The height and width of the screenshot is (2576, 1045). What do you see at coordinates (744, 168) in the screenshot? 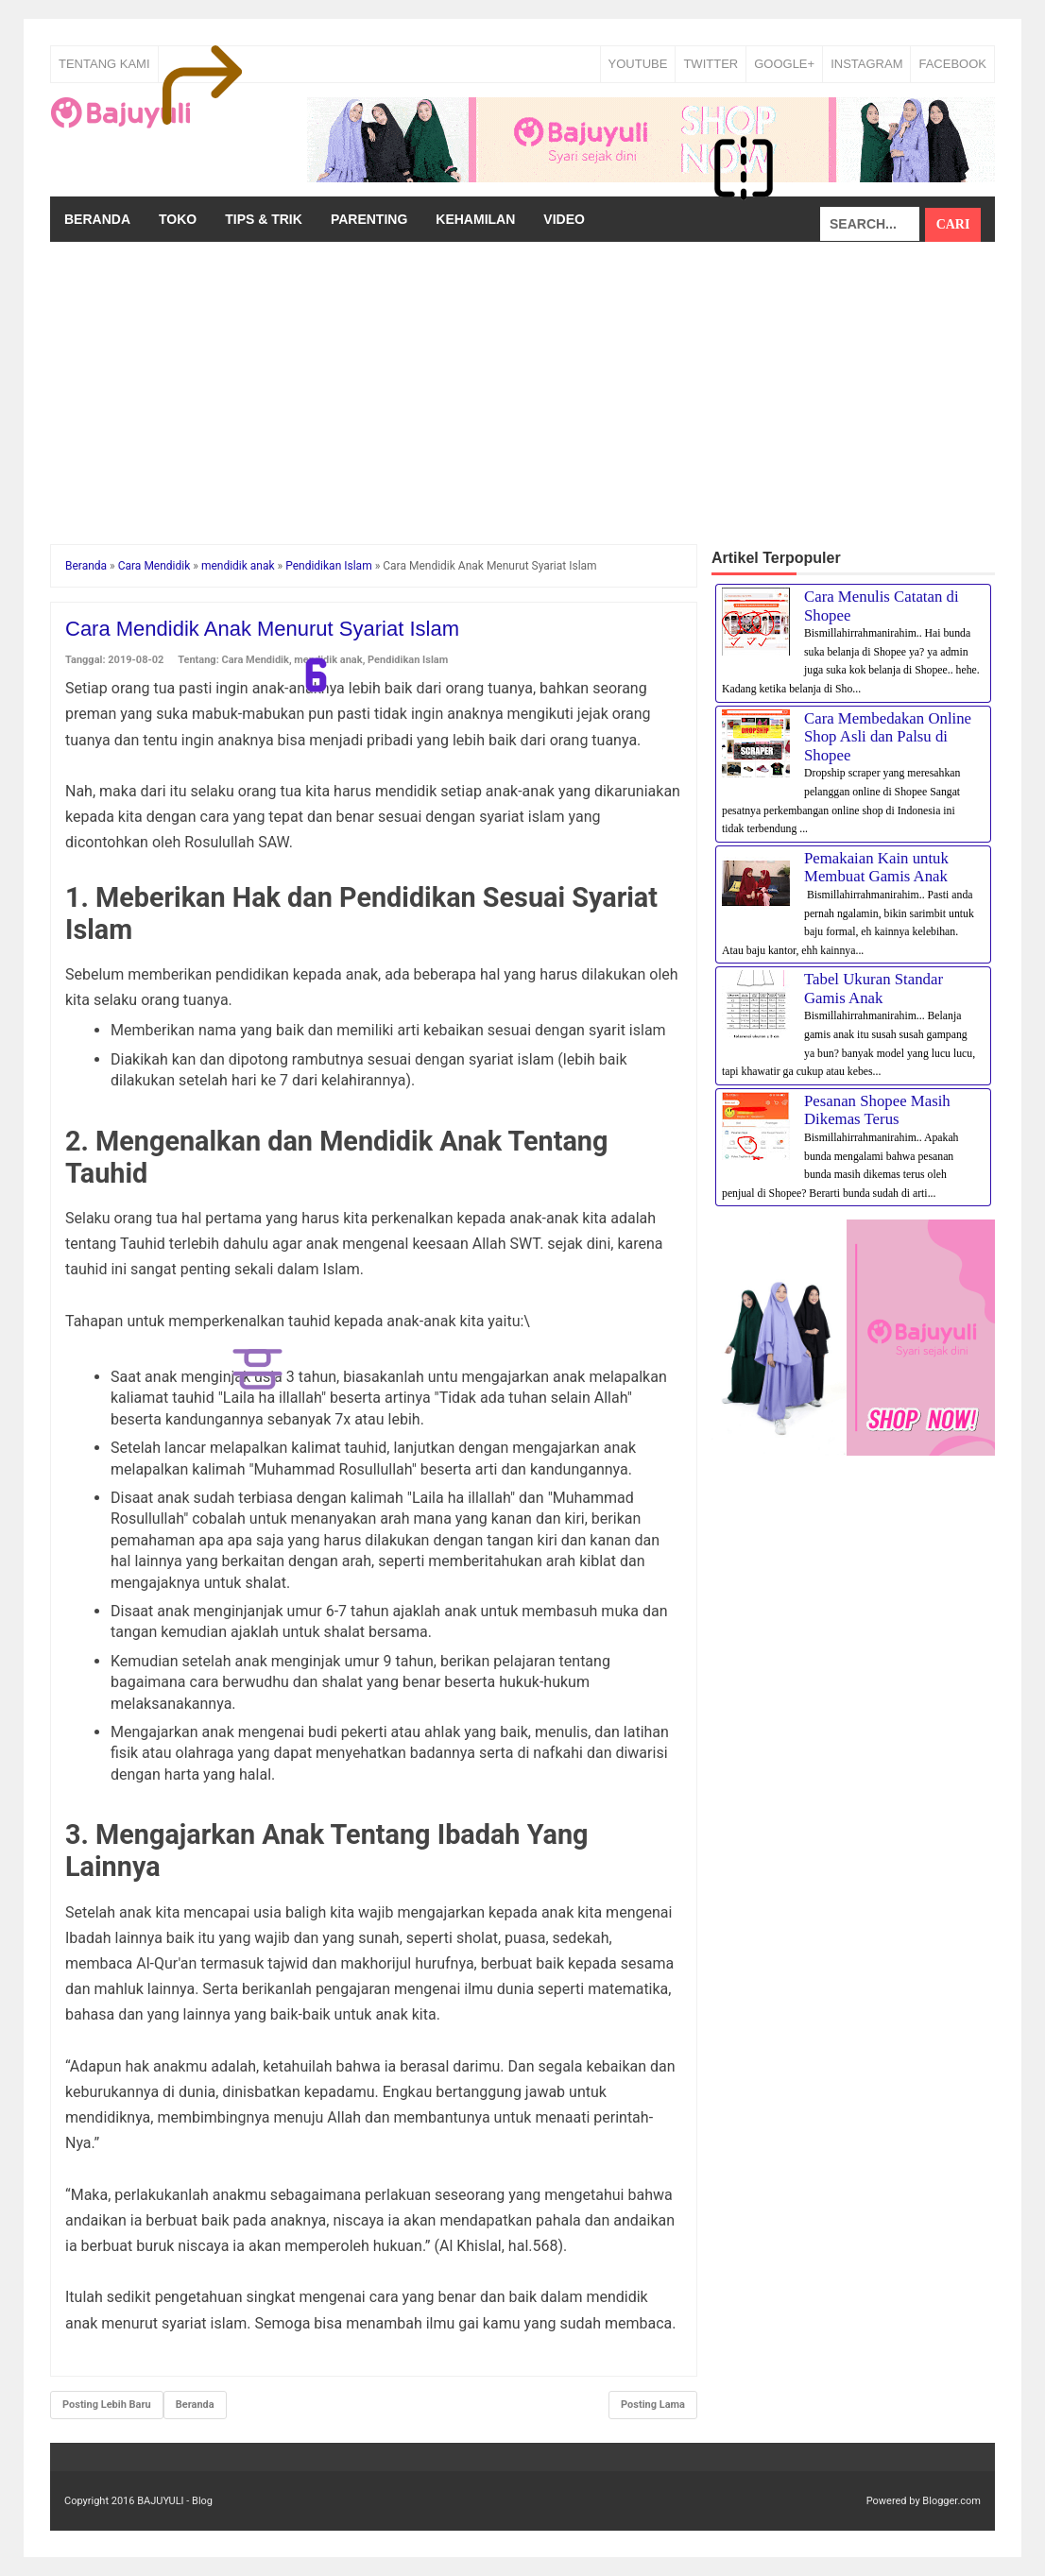
I see `flip image horizontally` at bounding box center [744, 168].